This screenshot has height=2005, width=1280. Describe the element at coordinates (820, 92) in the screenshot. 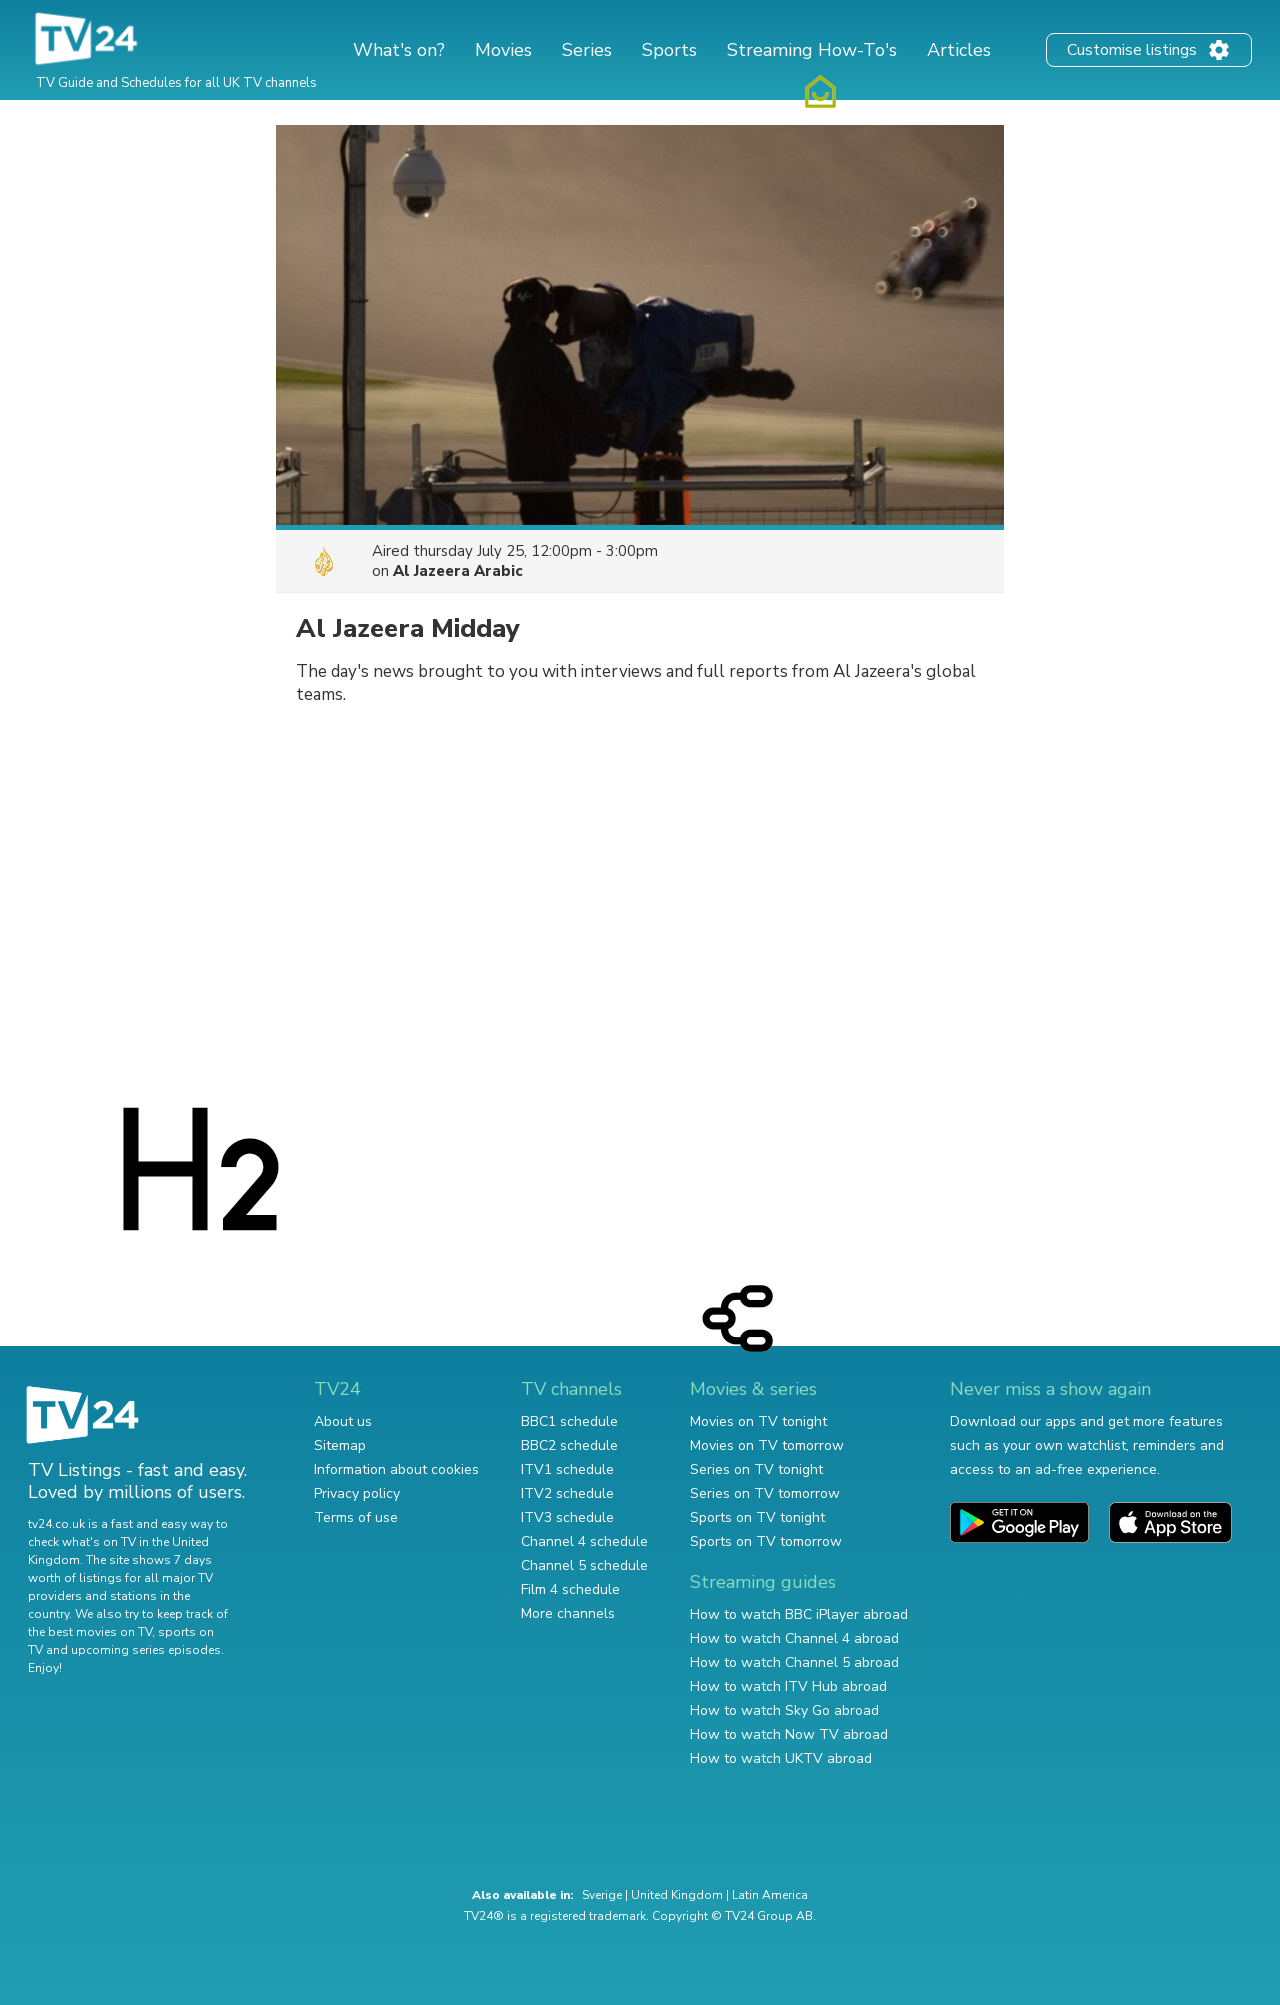

I see `return to home screen` at that location.